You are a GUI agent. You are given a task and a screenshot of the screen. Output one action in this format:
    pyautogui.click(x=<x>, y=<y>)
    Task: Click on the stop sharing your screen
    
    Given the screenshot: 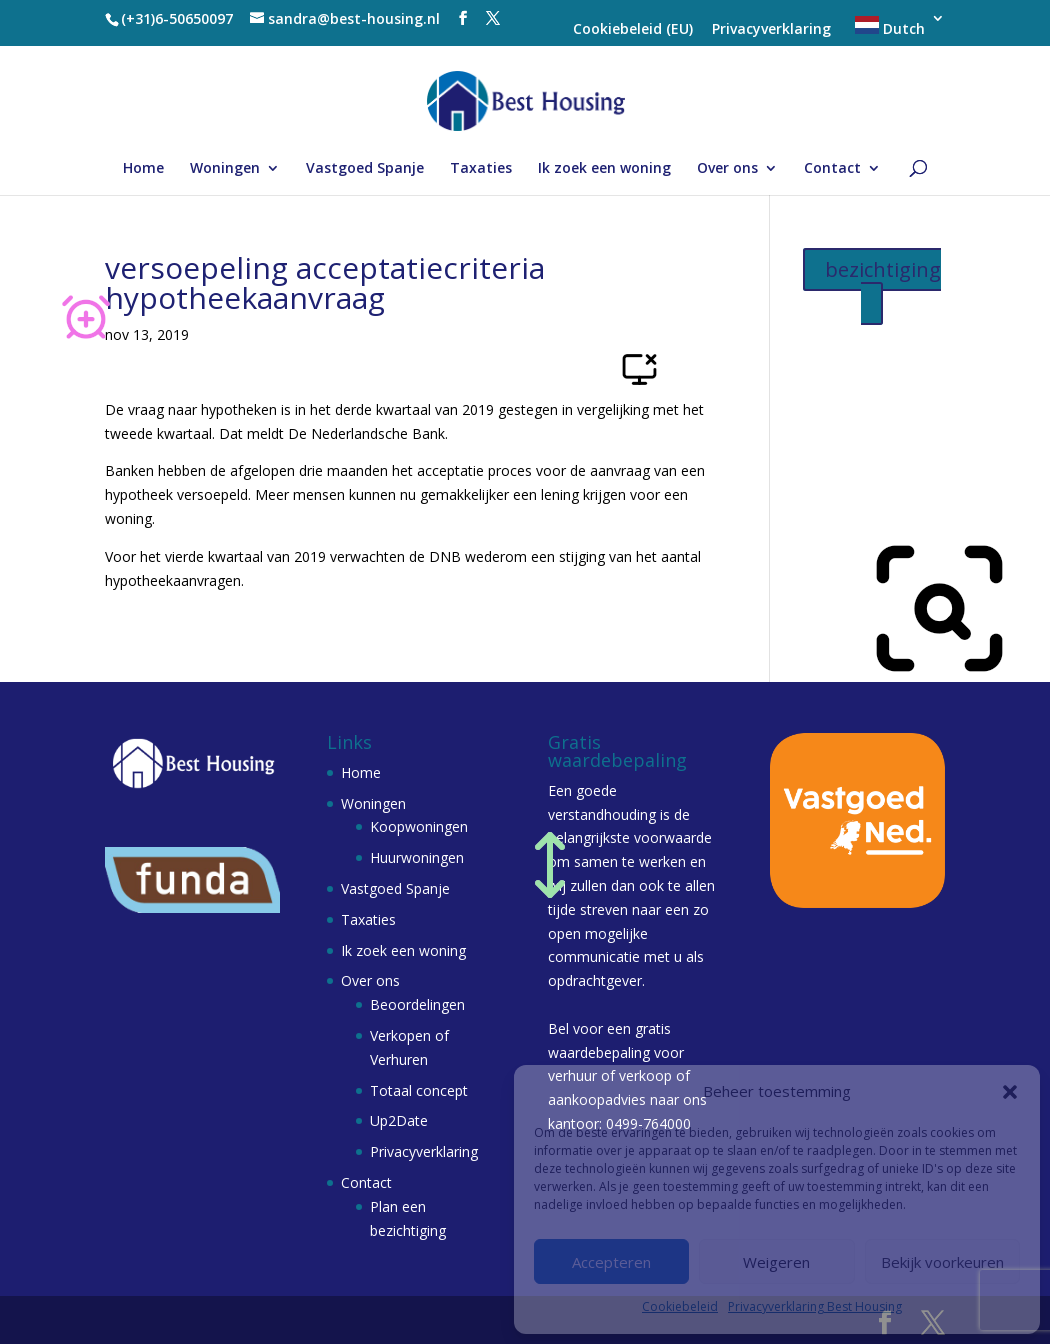 What is the action you would take?
    pyautogui.click(x=639, y=369)
    